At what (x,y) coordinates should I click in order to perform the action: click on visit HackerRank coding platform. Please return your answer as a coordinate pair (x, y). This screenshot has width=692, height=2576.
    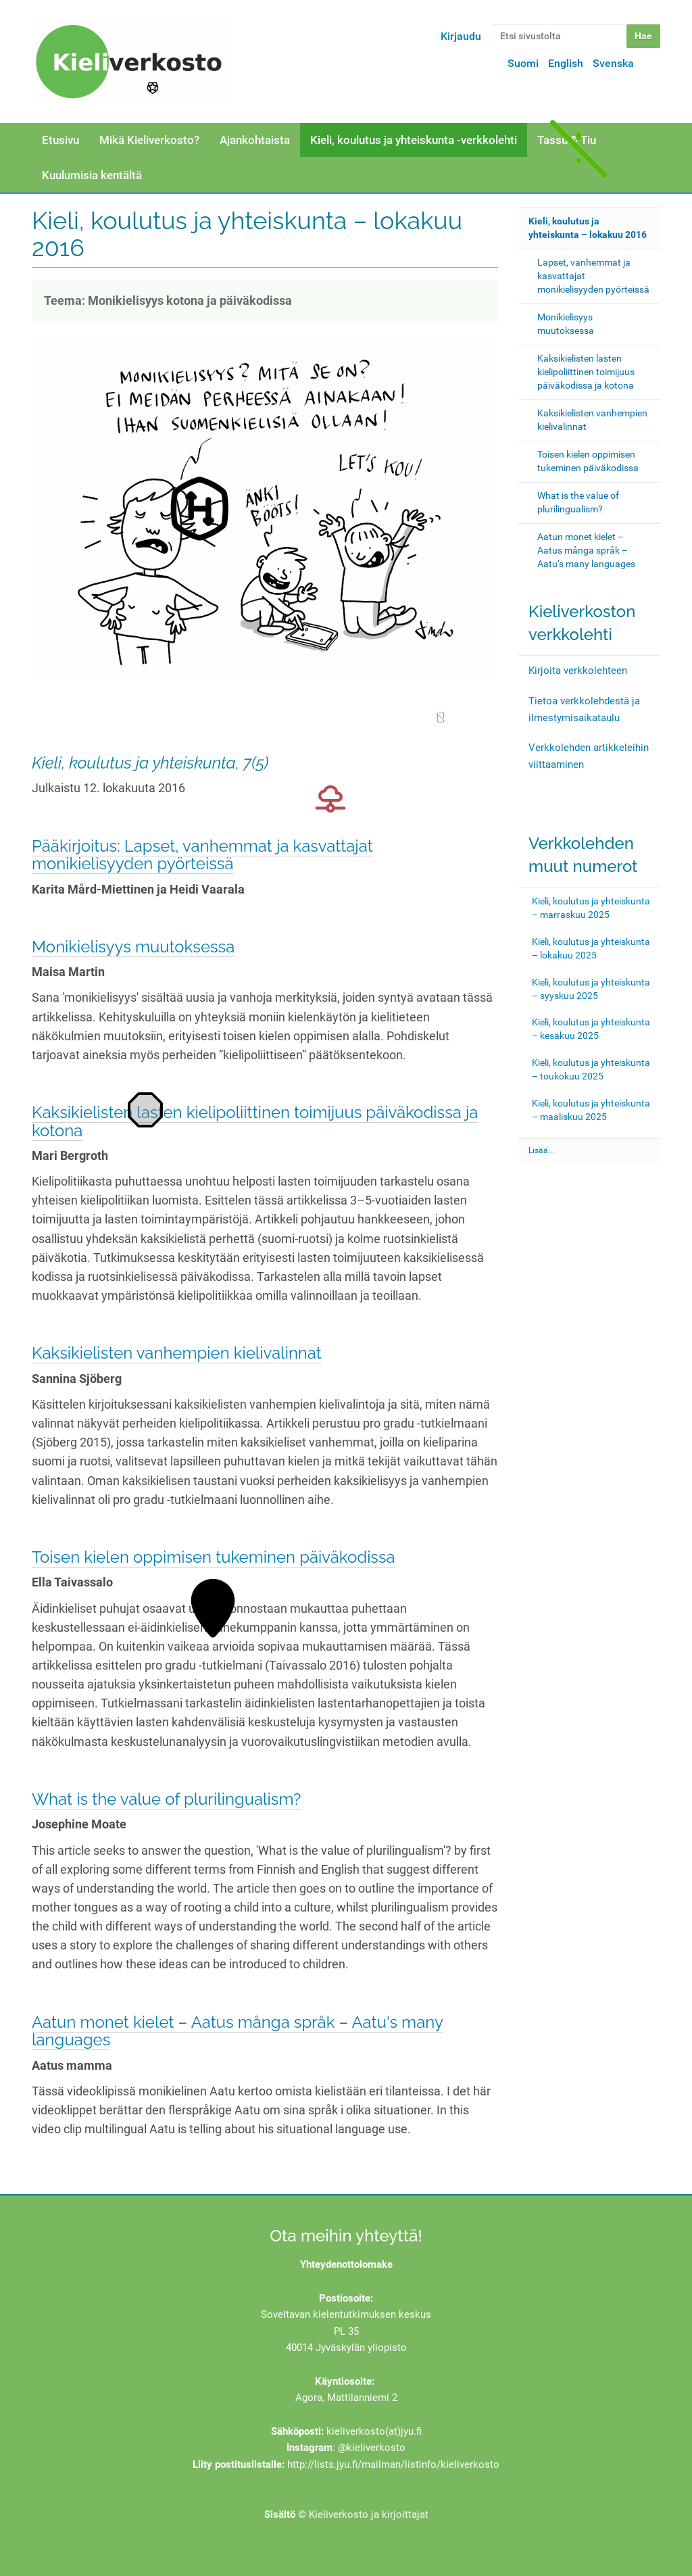
    Looking at the image, I should click on (199, 508).